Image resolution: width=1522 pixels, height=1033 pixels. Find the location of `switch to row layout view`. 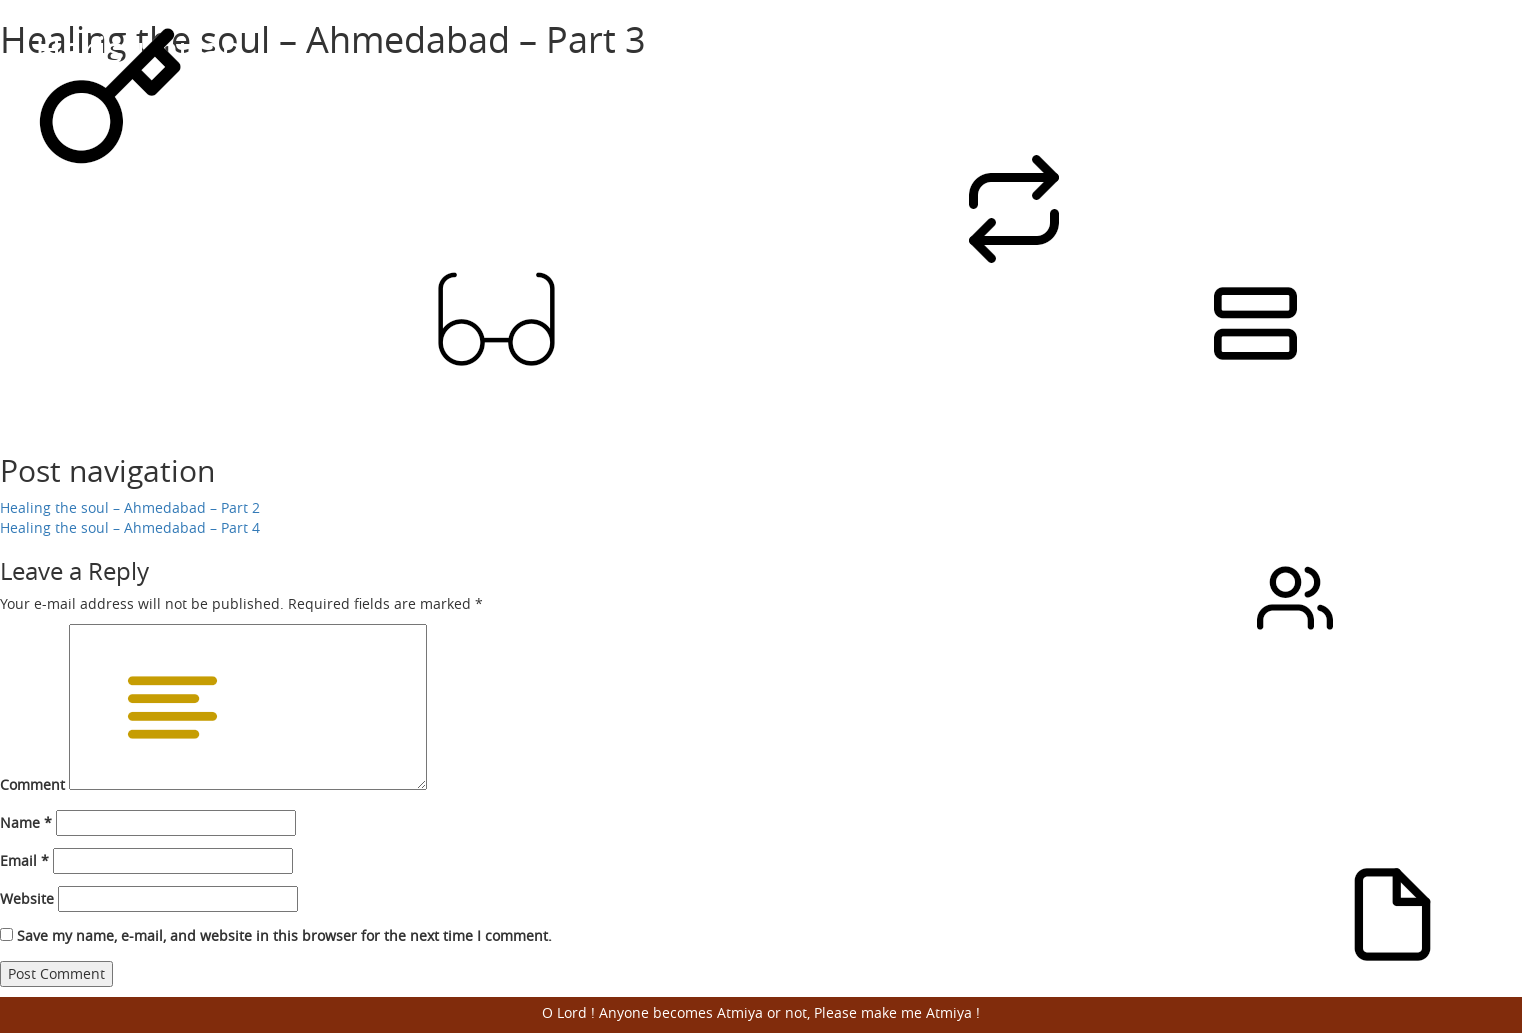

switch to row layout view is located at coordinates (1255, 323).